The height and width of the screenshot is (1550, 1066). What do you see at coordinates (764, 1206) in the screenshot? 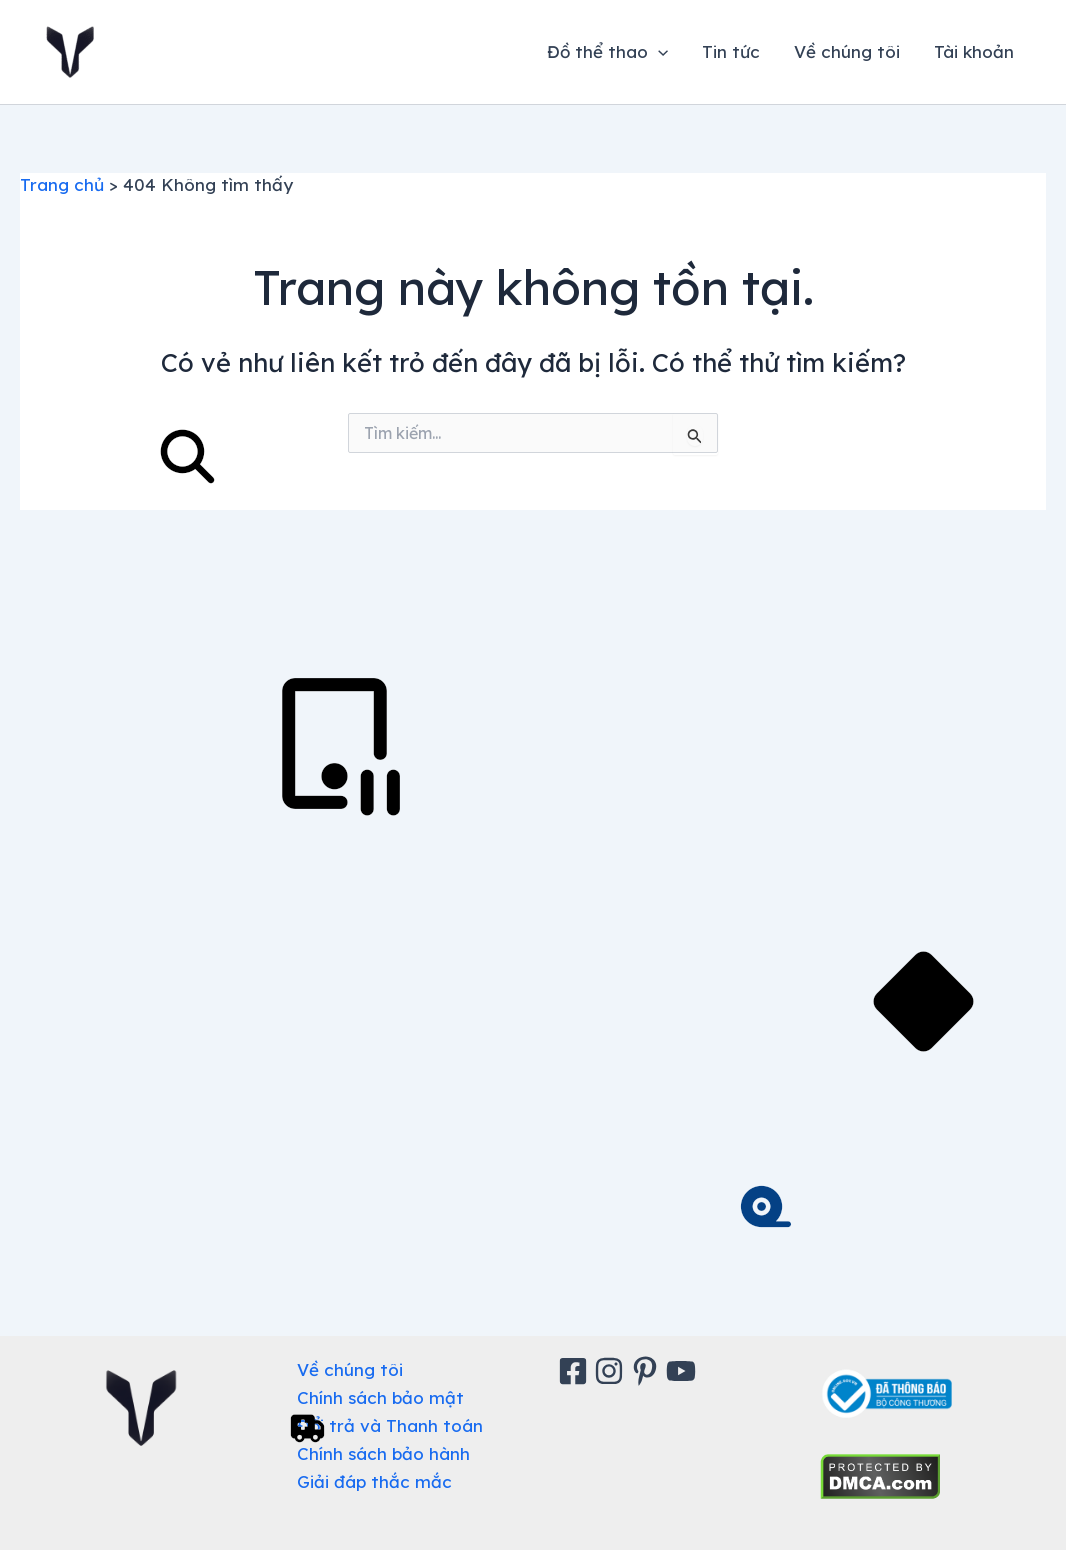
I see `access tape or recording tools` at bounding box center [764, 1206].